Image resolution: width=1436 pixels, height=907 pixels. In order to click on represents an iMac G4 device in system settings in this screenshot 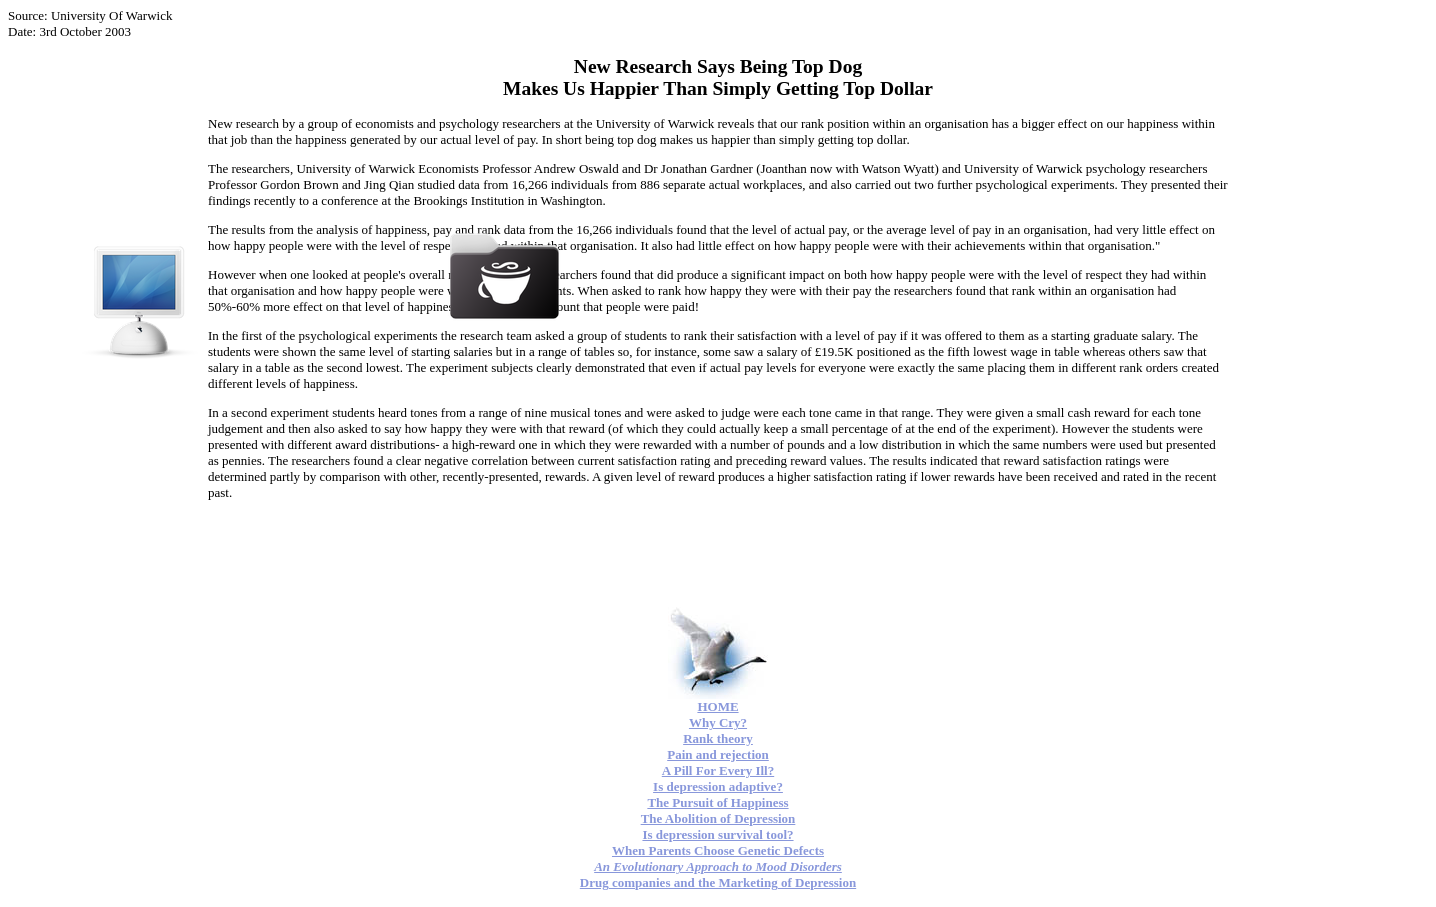, I will do `click(139, 296)`.